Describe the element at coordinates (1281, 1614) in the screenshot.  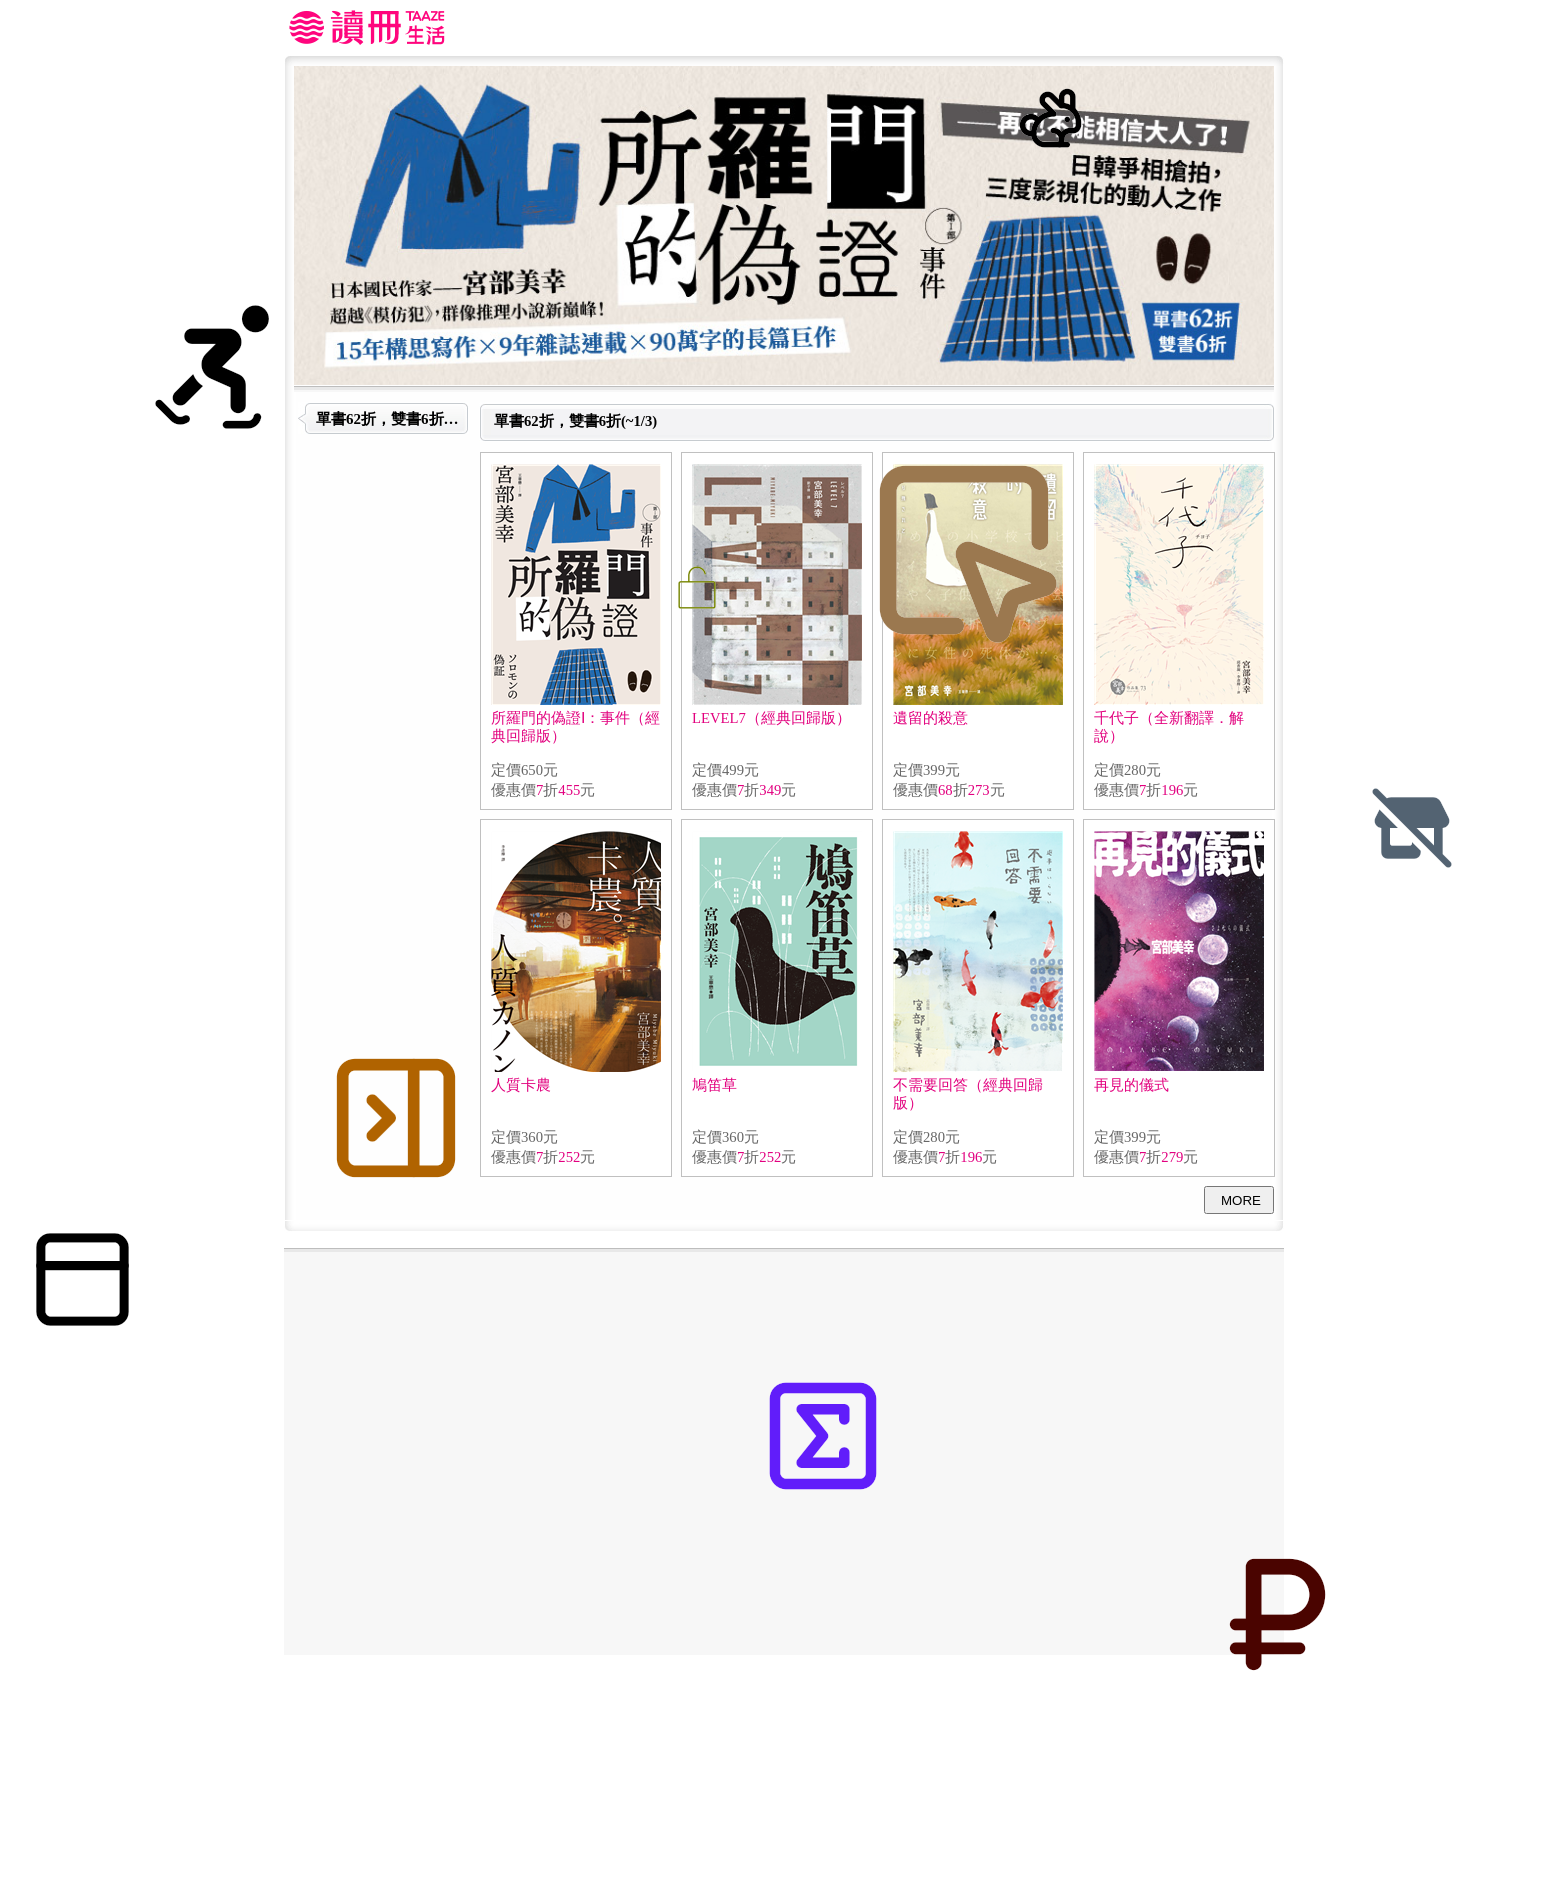
I see `indicates russian ruble currency` at that location.